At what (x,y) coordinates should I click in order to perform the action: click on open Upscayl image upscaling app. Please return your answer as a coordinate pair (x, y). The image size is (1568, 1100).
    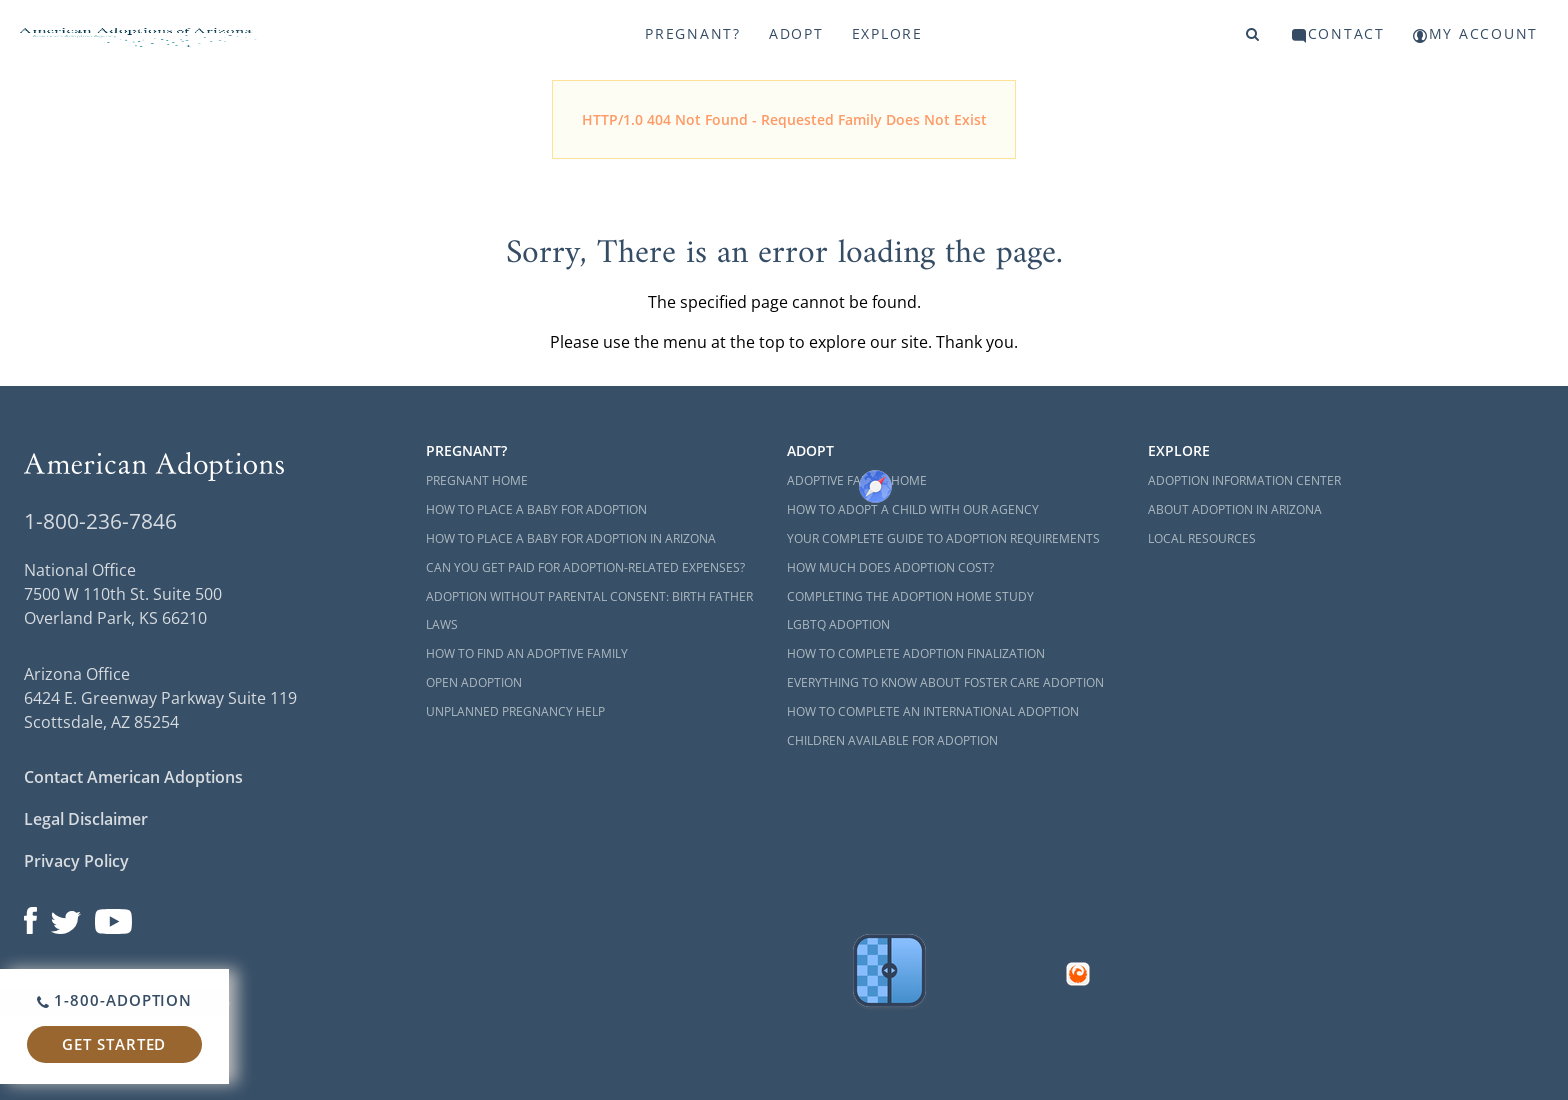
    Looking at the image, I should click on (889, 970).